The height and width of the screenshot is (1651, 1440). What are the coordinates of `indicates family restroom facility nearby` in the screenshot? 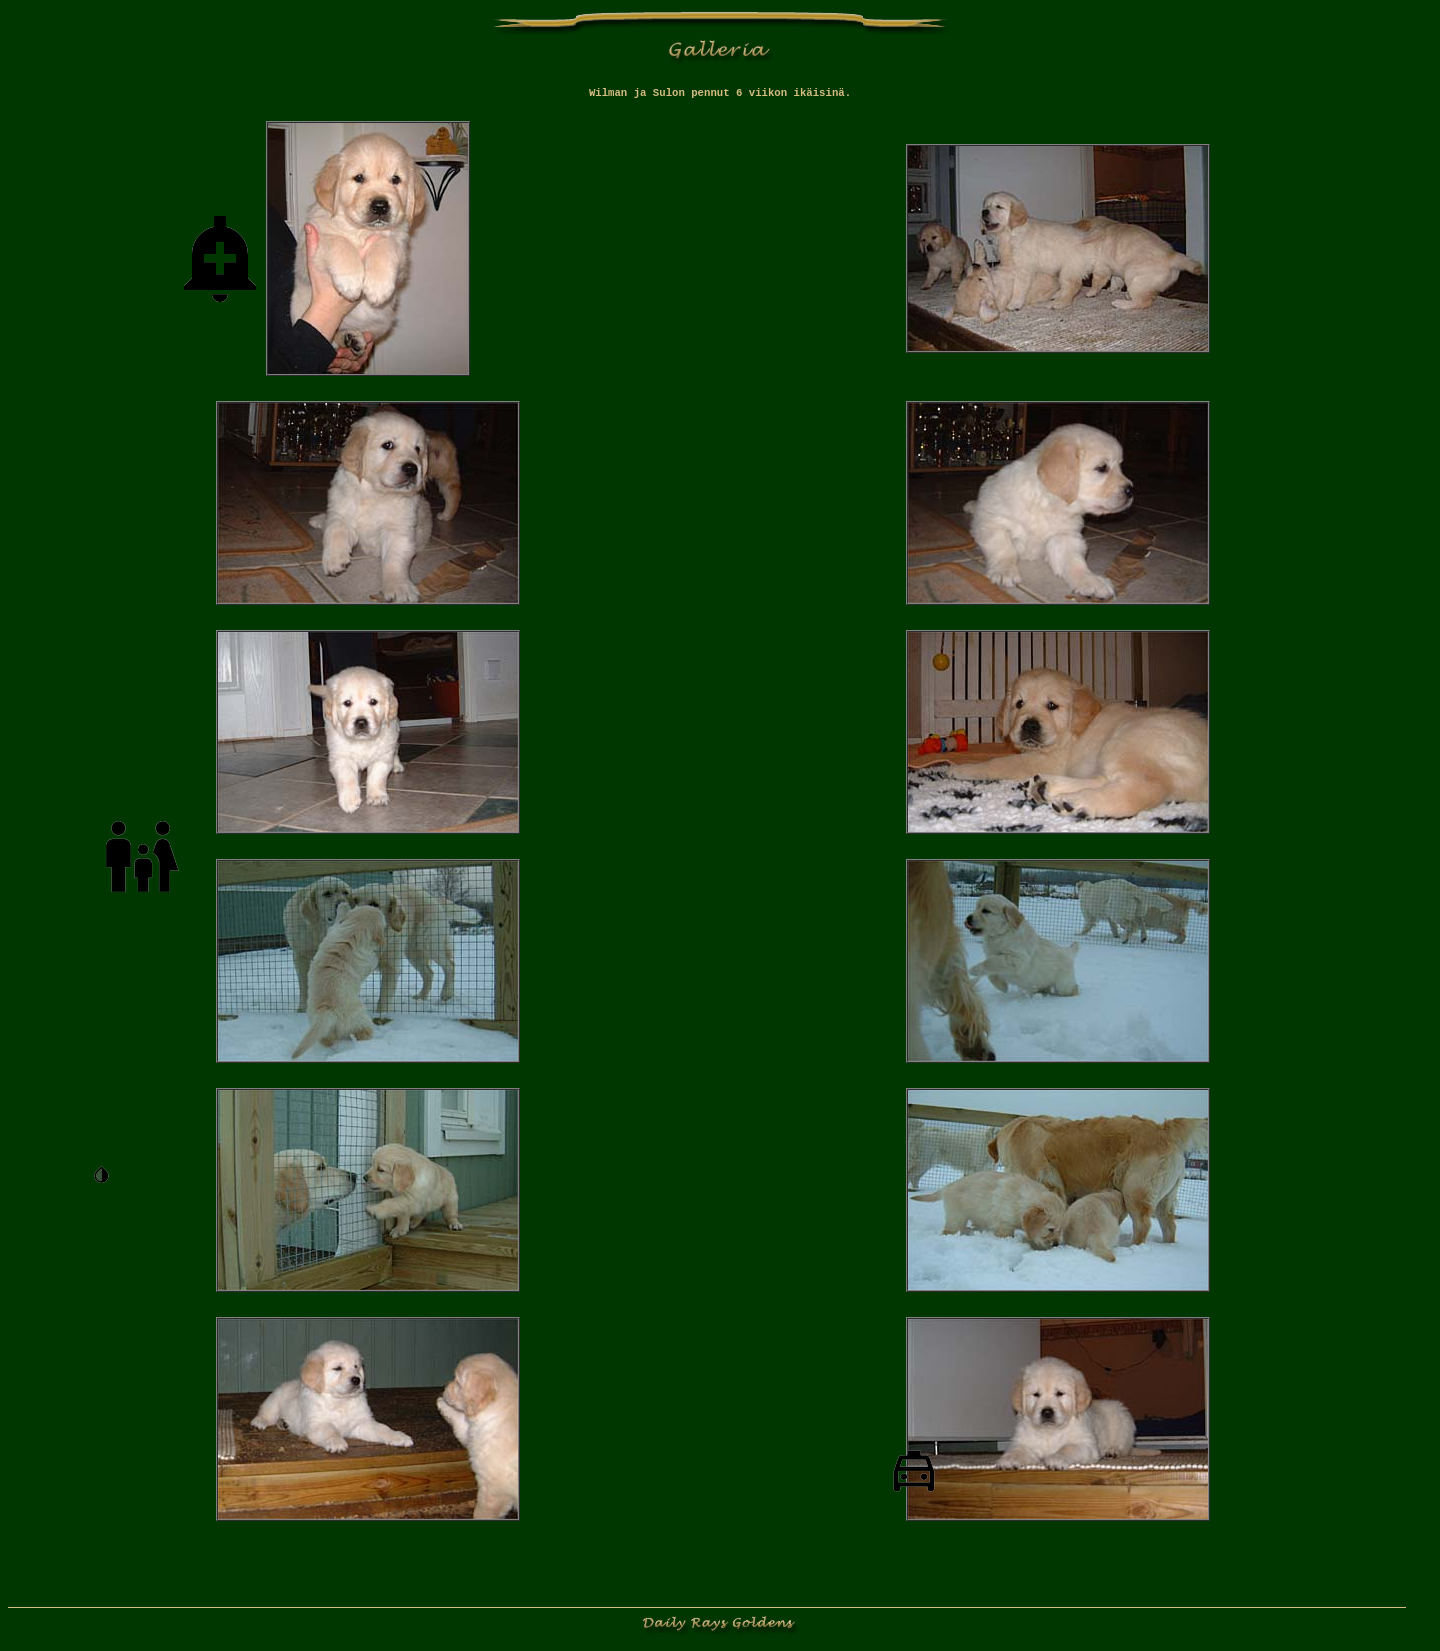 It's located at (141, 856).